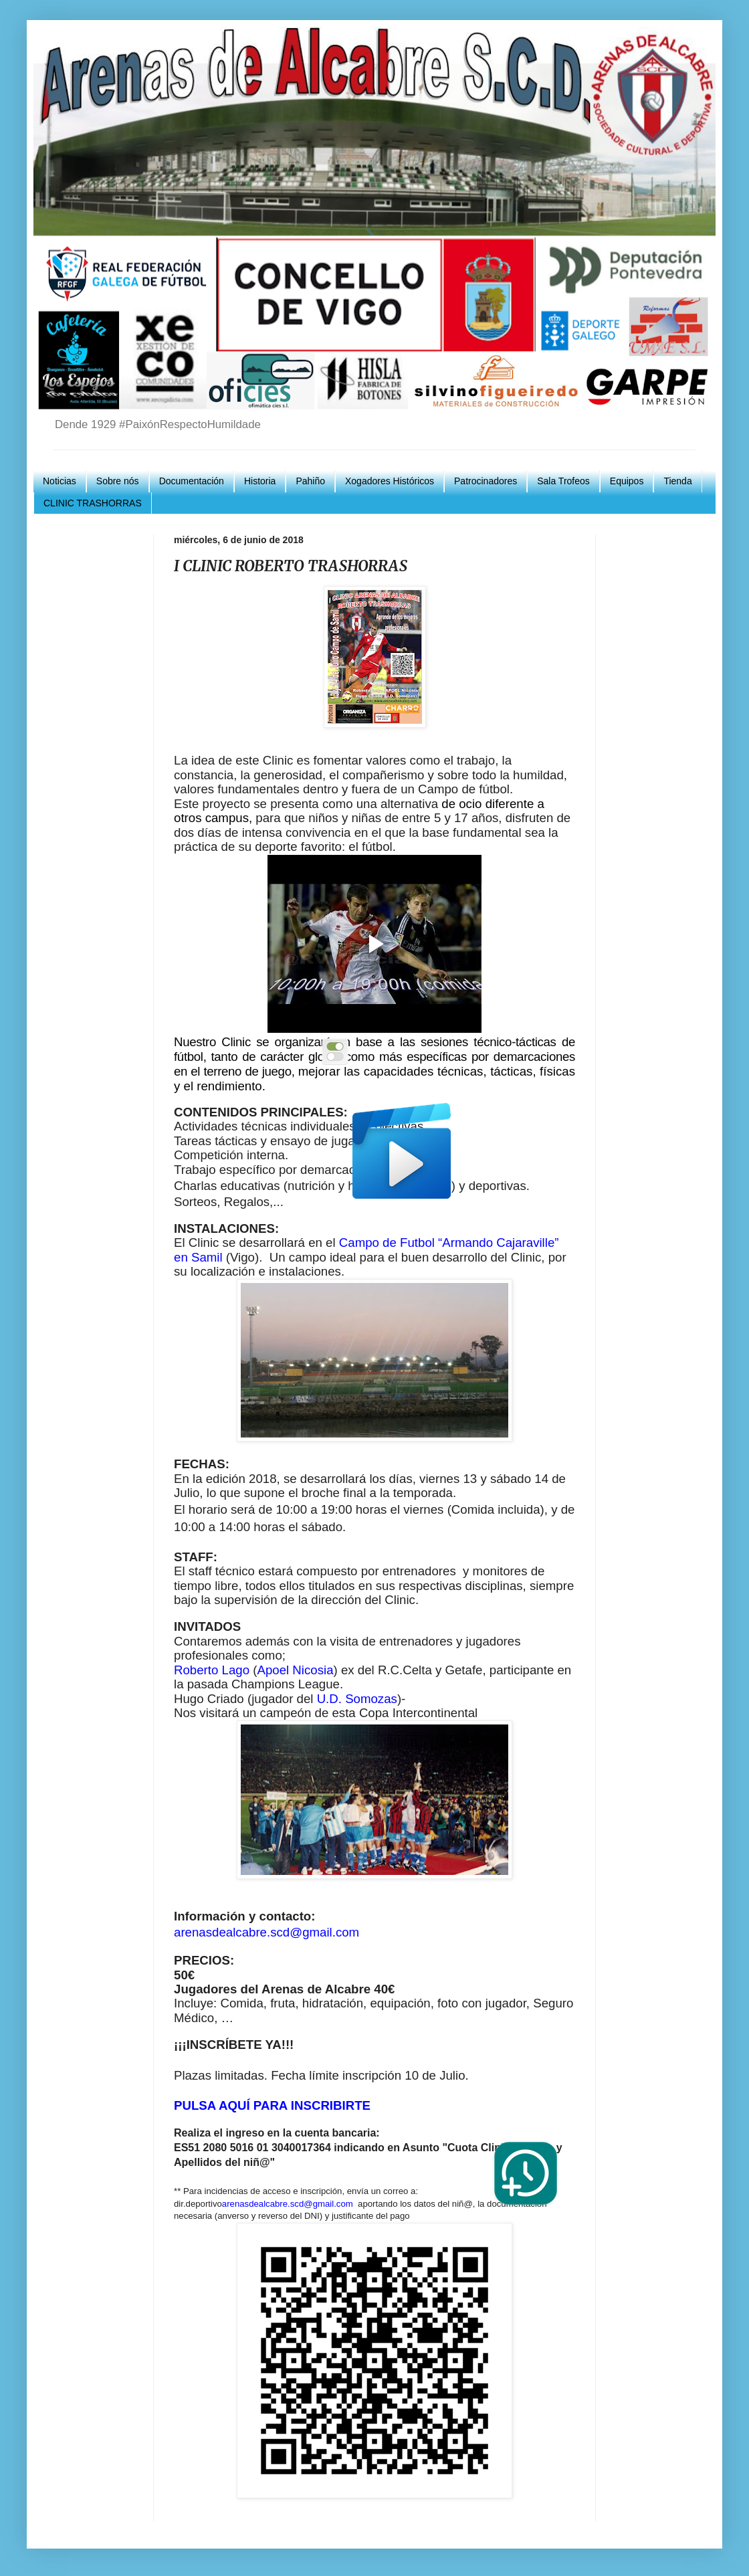 The image size is (749, 2576). What do you see at coordinates (335, 1052) in the screenshot?
I see `open gnome tweaks to customize desktop settings` at bounding box center [335, 1052].